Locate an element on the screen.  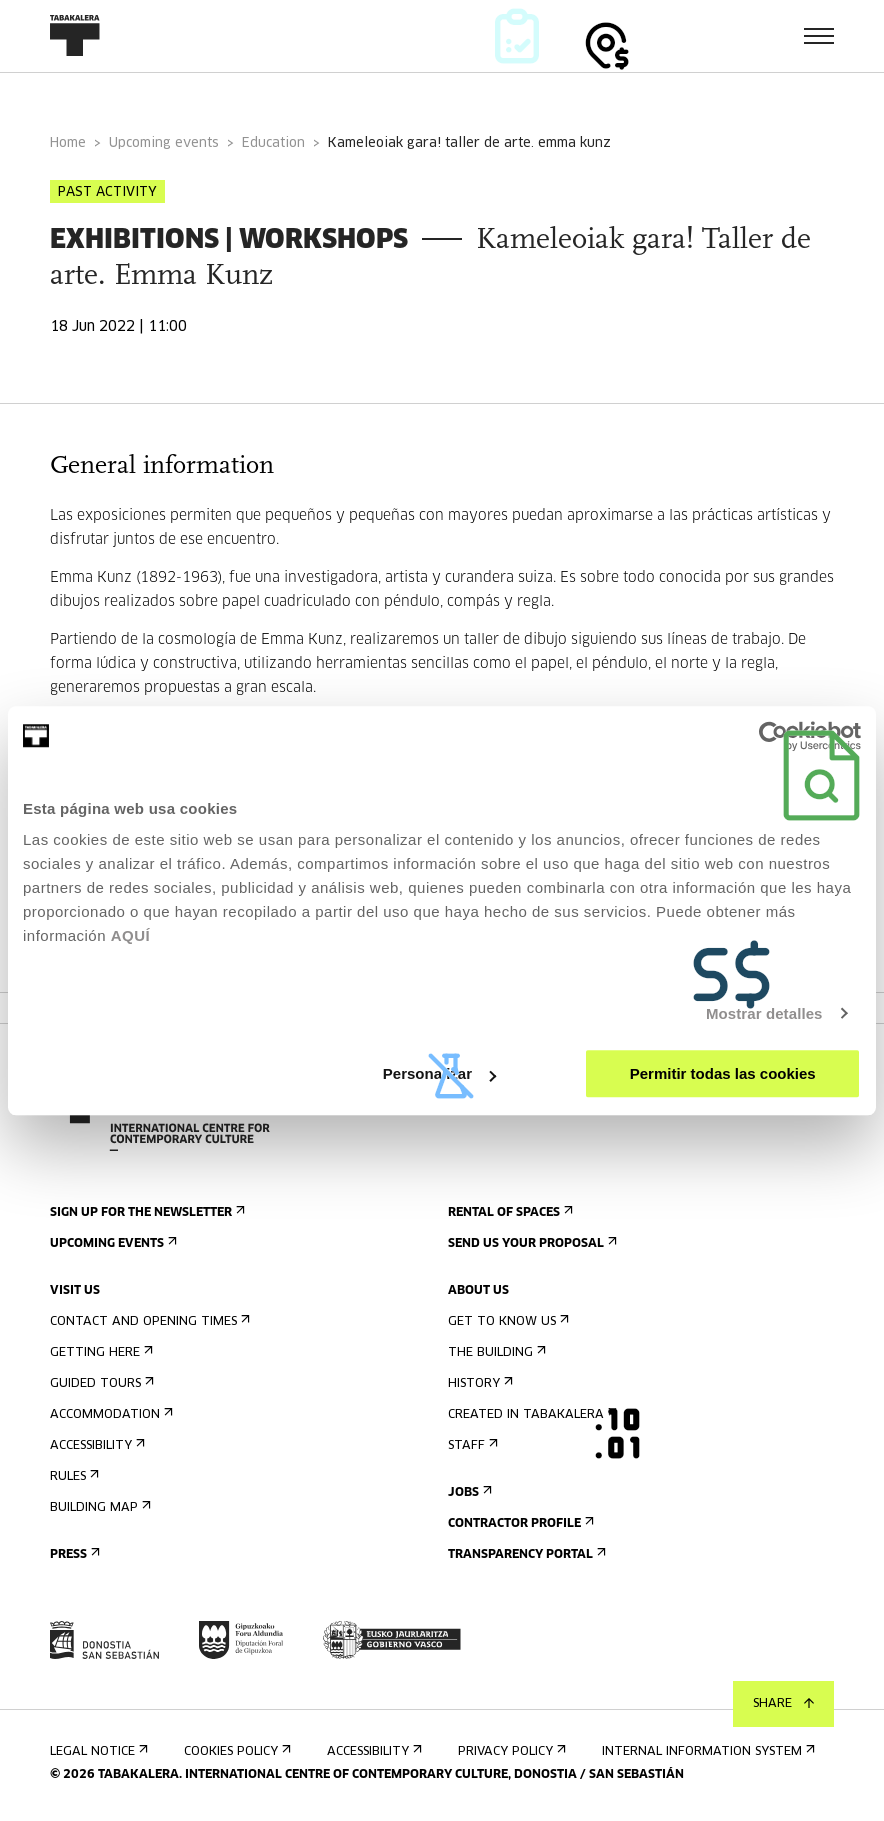
view health checkup results is located at coordinates (517, 36).